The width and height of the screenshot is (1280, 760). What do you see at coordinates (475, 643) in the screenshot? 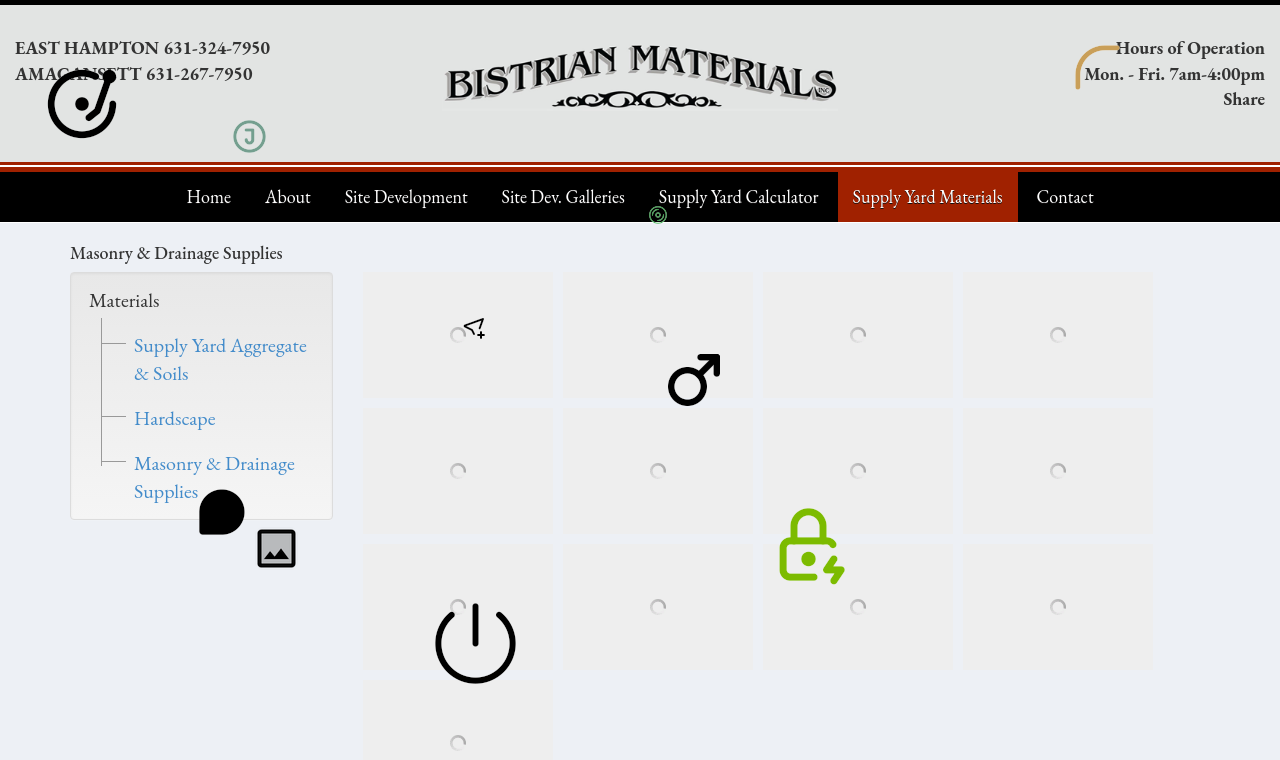
I see `turn off or shut down the device` at bounding box center [475, 643].